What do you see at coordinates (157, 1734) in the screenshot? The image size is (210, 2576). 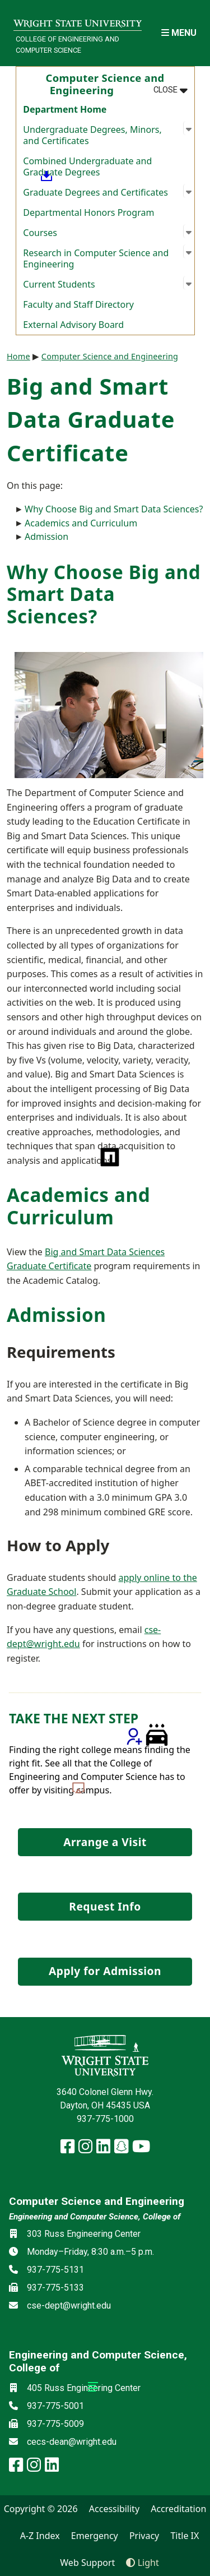 I see `find nearby car wash locations` at bounding box center [157, 1734].